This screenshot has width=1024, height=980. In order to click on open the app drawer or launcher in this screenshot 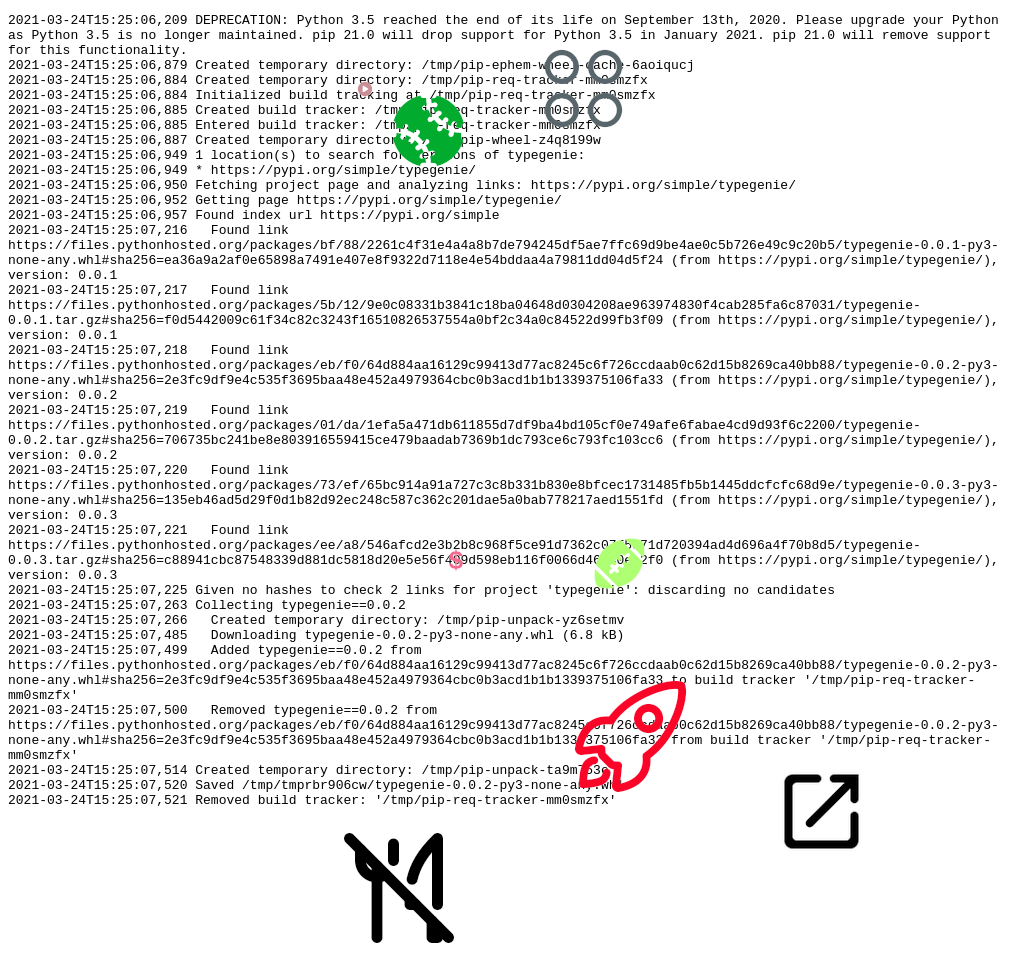, I will do `click(583, 88)`.